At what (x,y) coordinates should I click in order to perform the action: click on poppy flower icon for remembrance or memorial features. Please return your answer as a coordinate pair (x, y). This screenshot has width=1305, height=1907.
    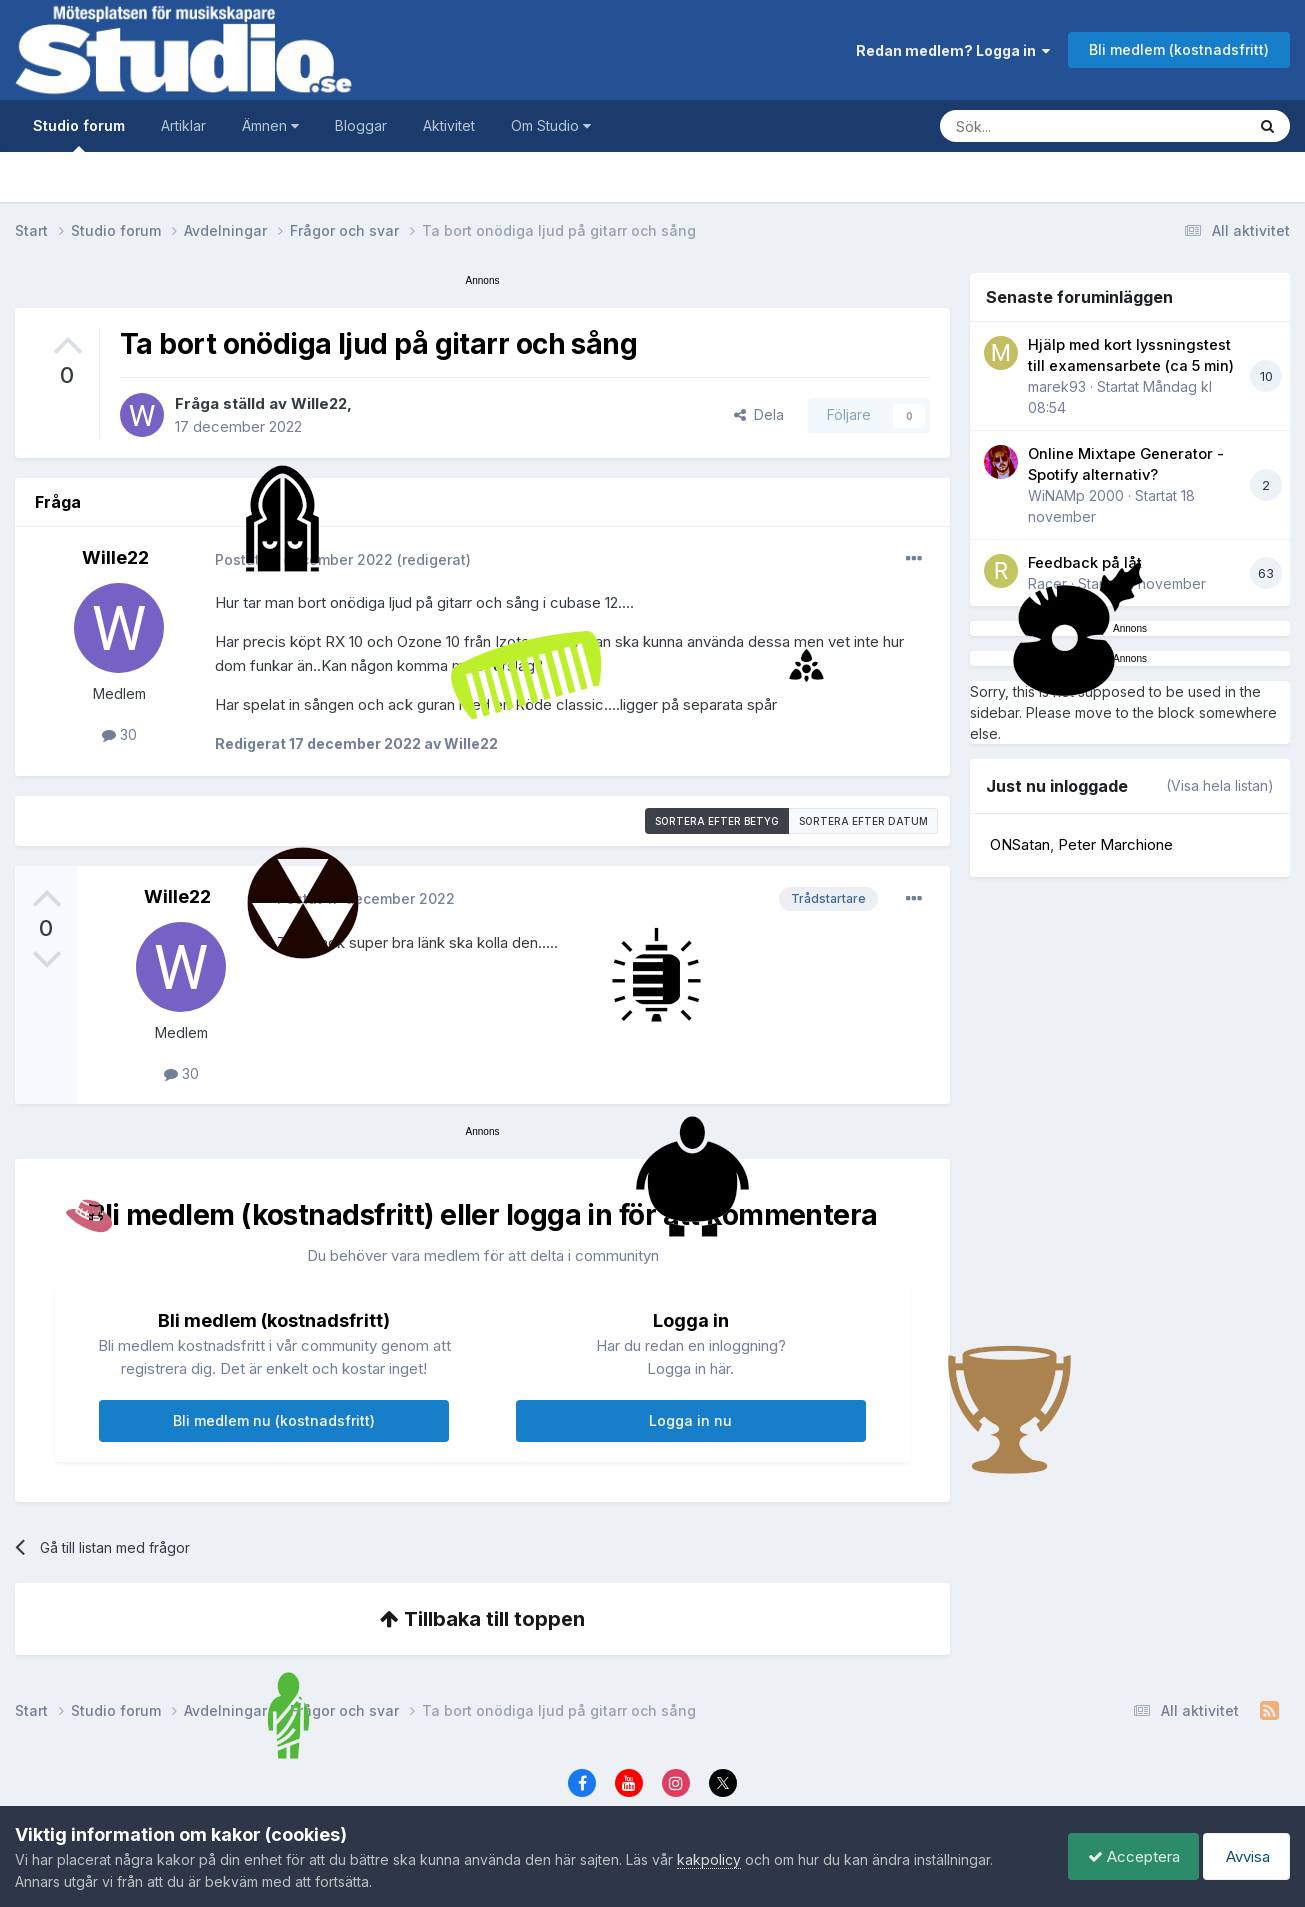
    Looking at the image, I should click on (1078, 629).